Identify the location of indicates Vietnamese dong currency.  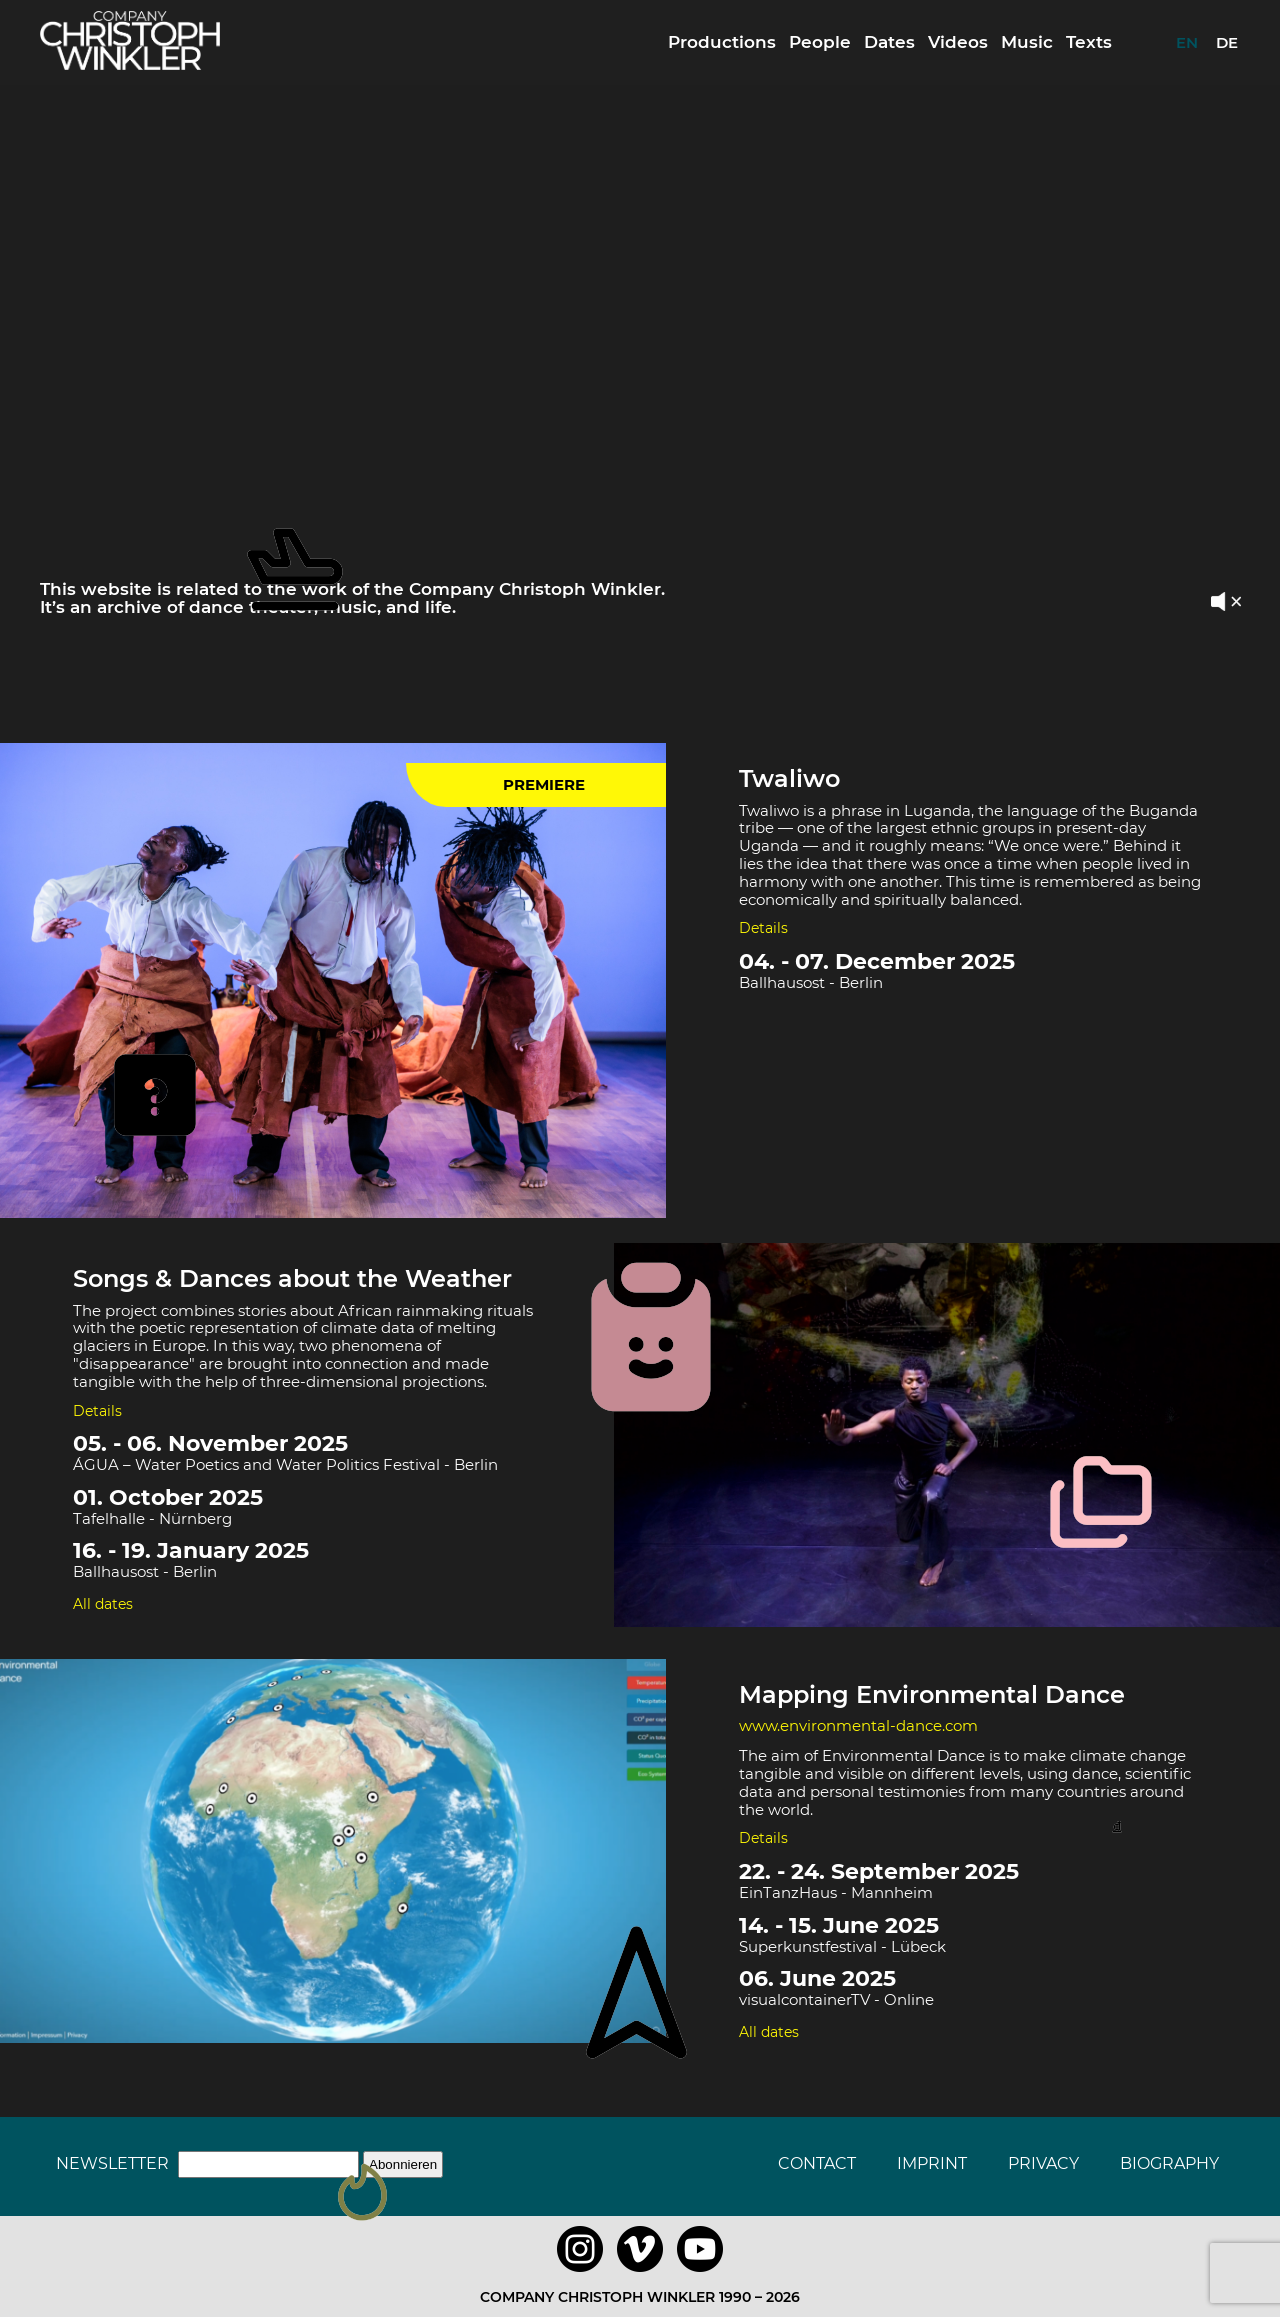
(1117, 1827).